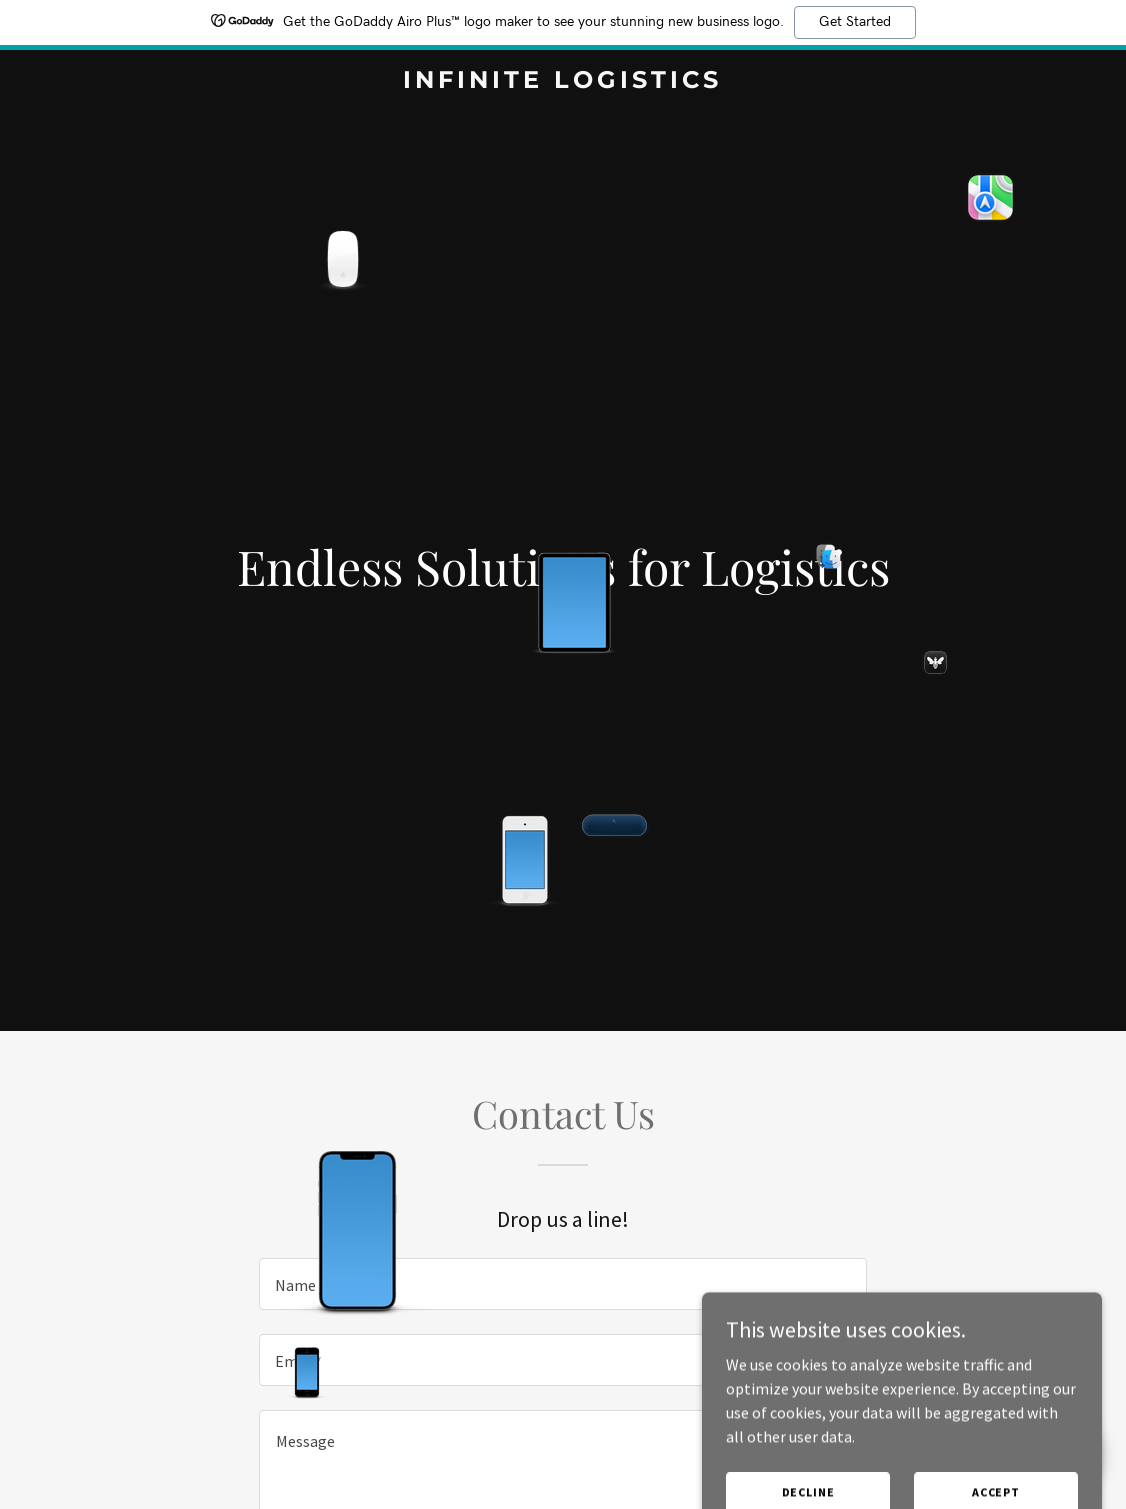 Image resolution: width=1126 pixels, height=1509 pixels. What do you see at coordinates (574, 603) in the screenshot?
I see `iPad Air M2 device icon` at bounding box center [574, 603].